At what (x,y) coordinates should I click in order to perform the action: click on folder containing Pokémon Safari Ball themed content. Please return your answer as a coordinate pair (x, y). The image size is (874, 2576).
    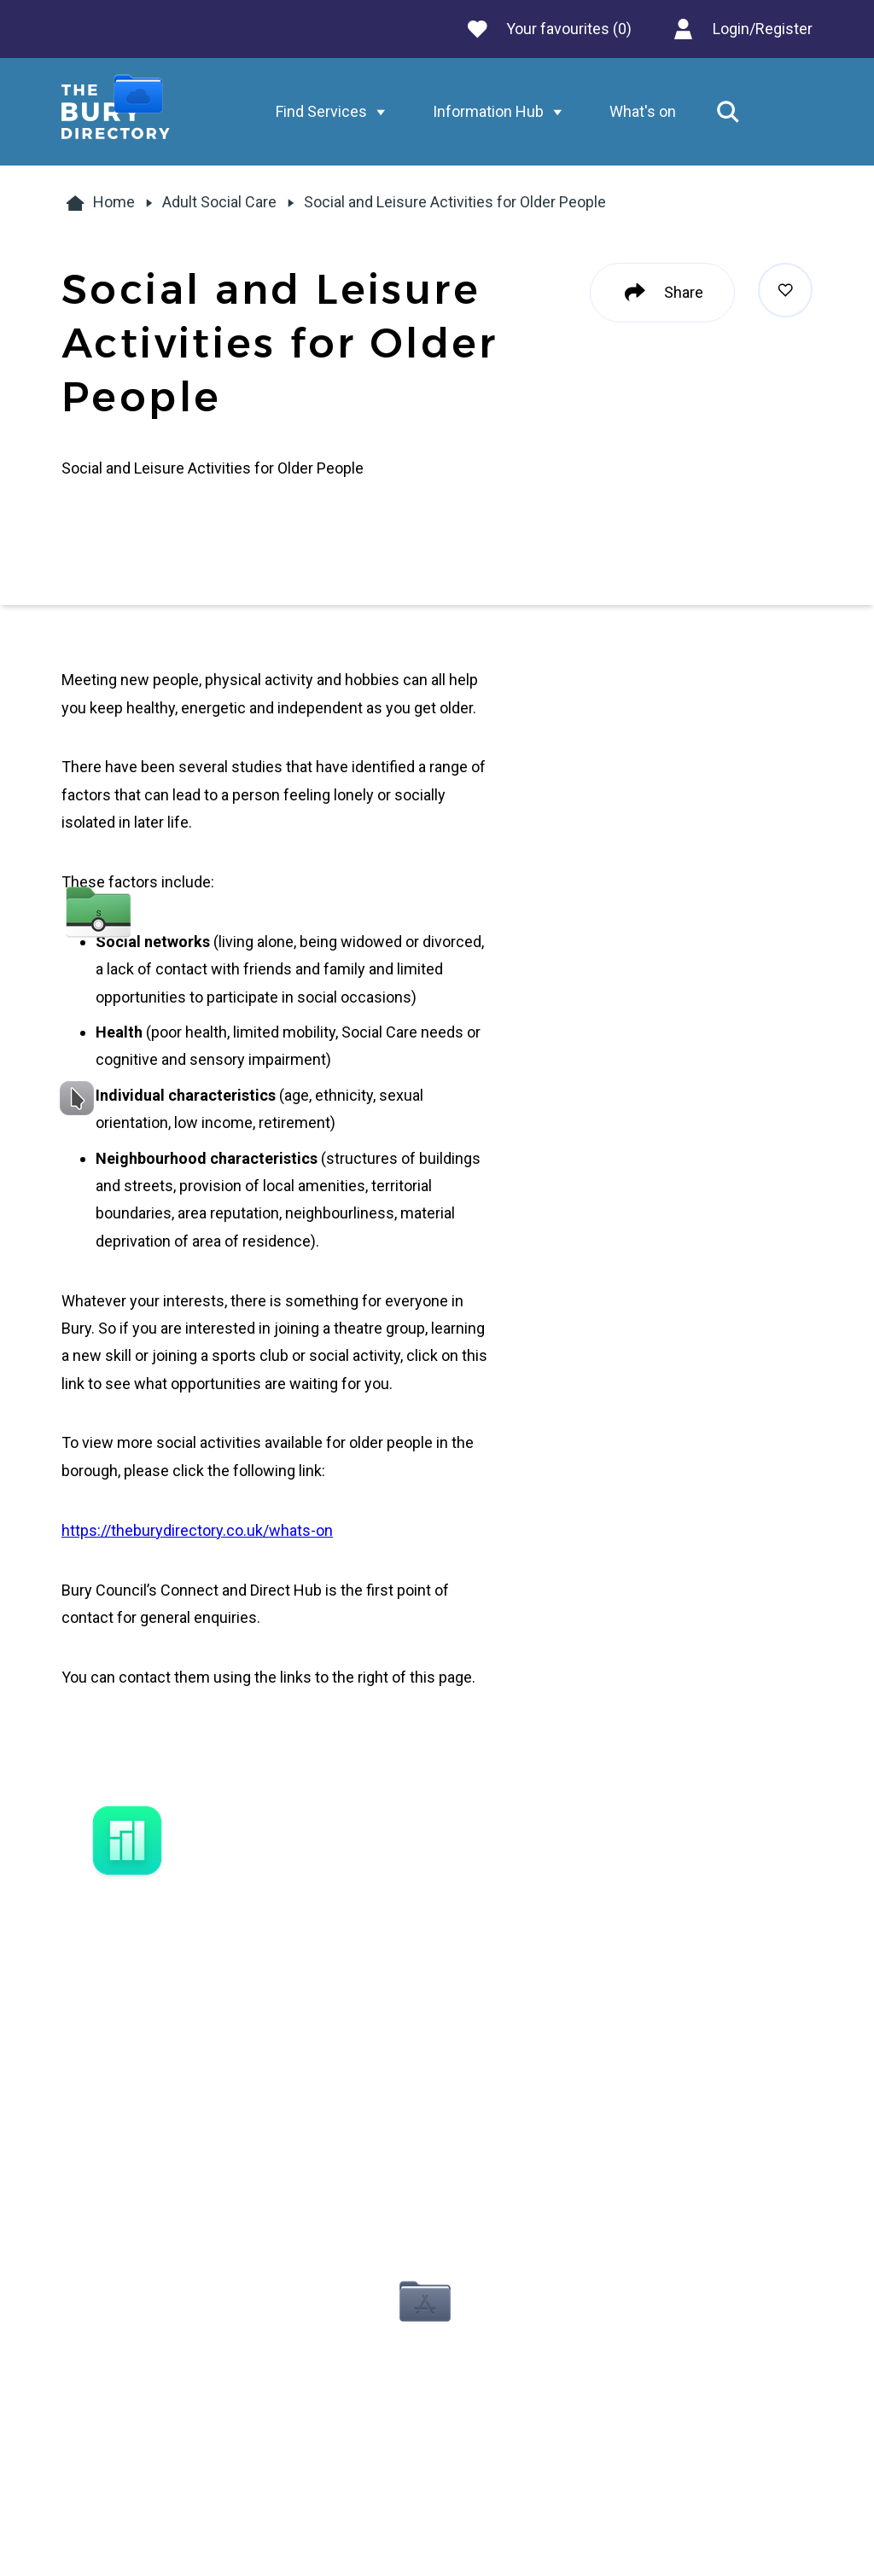
    Looking at the image, I should click on (98, 914).